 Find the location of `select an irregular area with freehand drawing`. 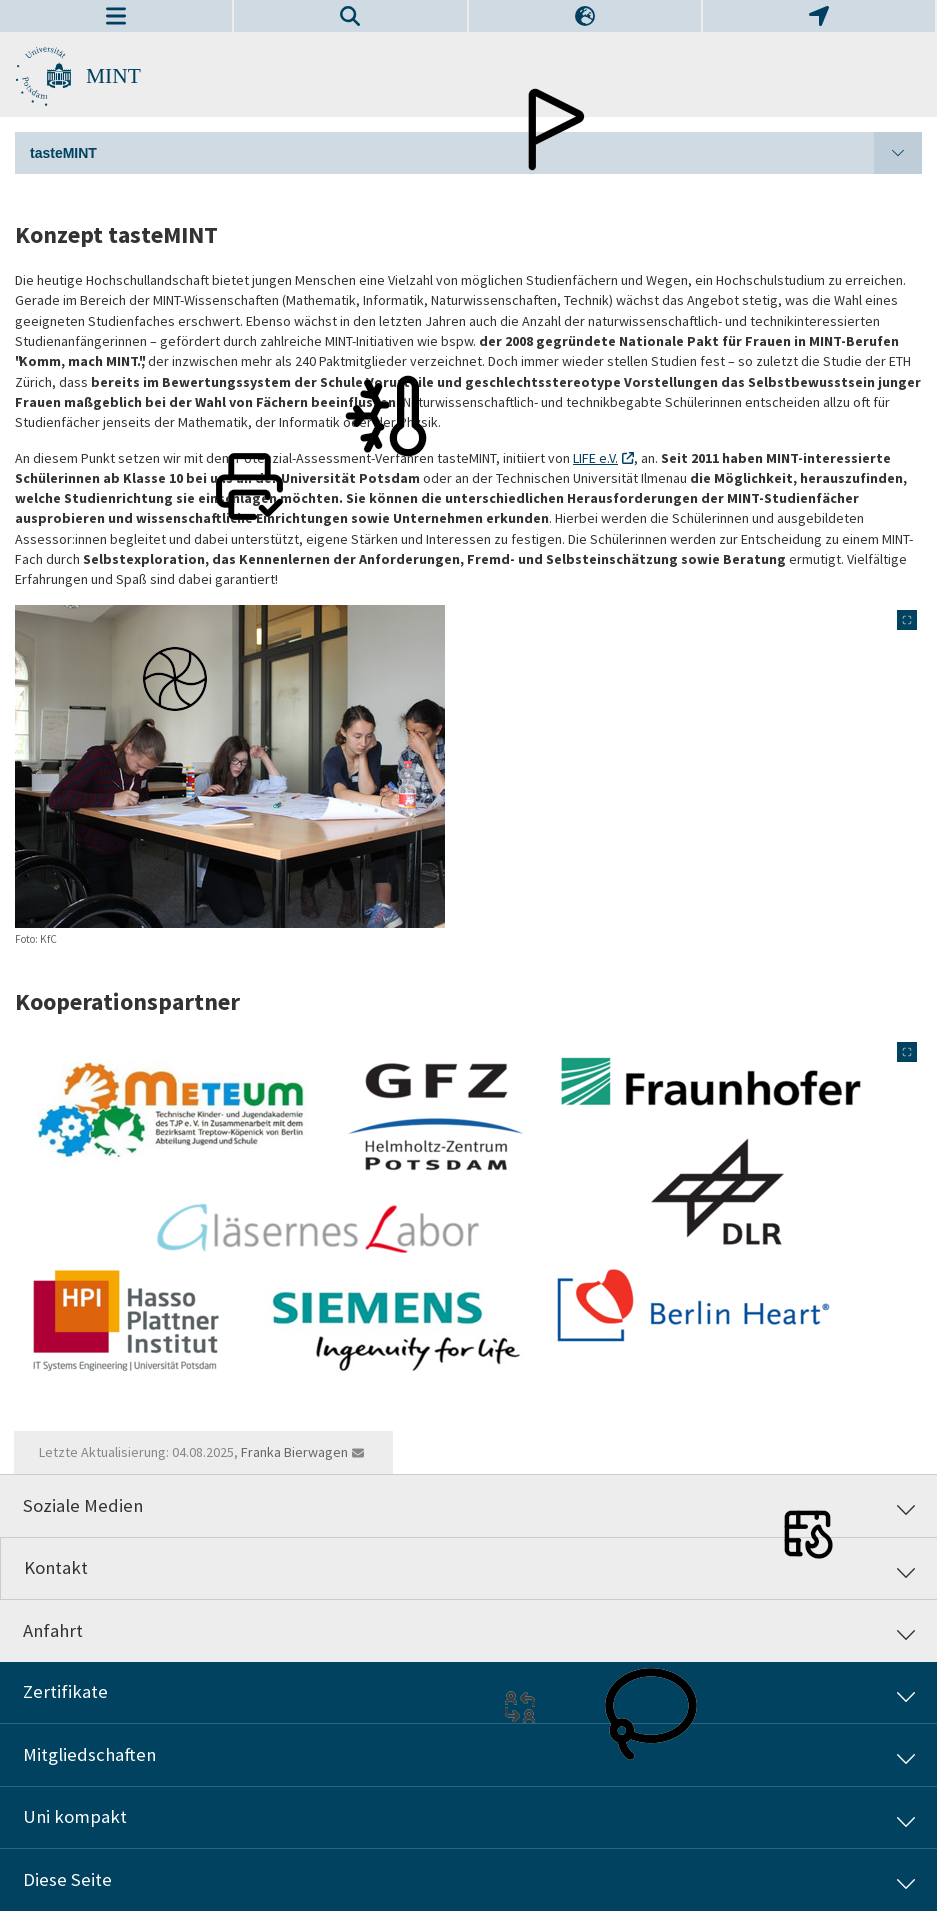

select an irregular area with freehand drawing is located at coordinates (651, 1714).